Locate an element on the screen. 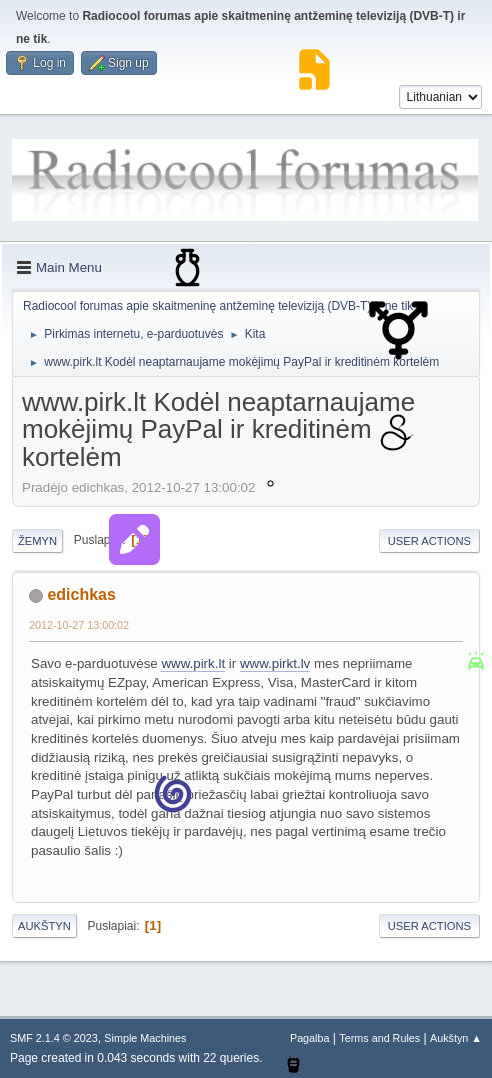  indicates vehicle is currently active or running is located at coordinates (476, 661).